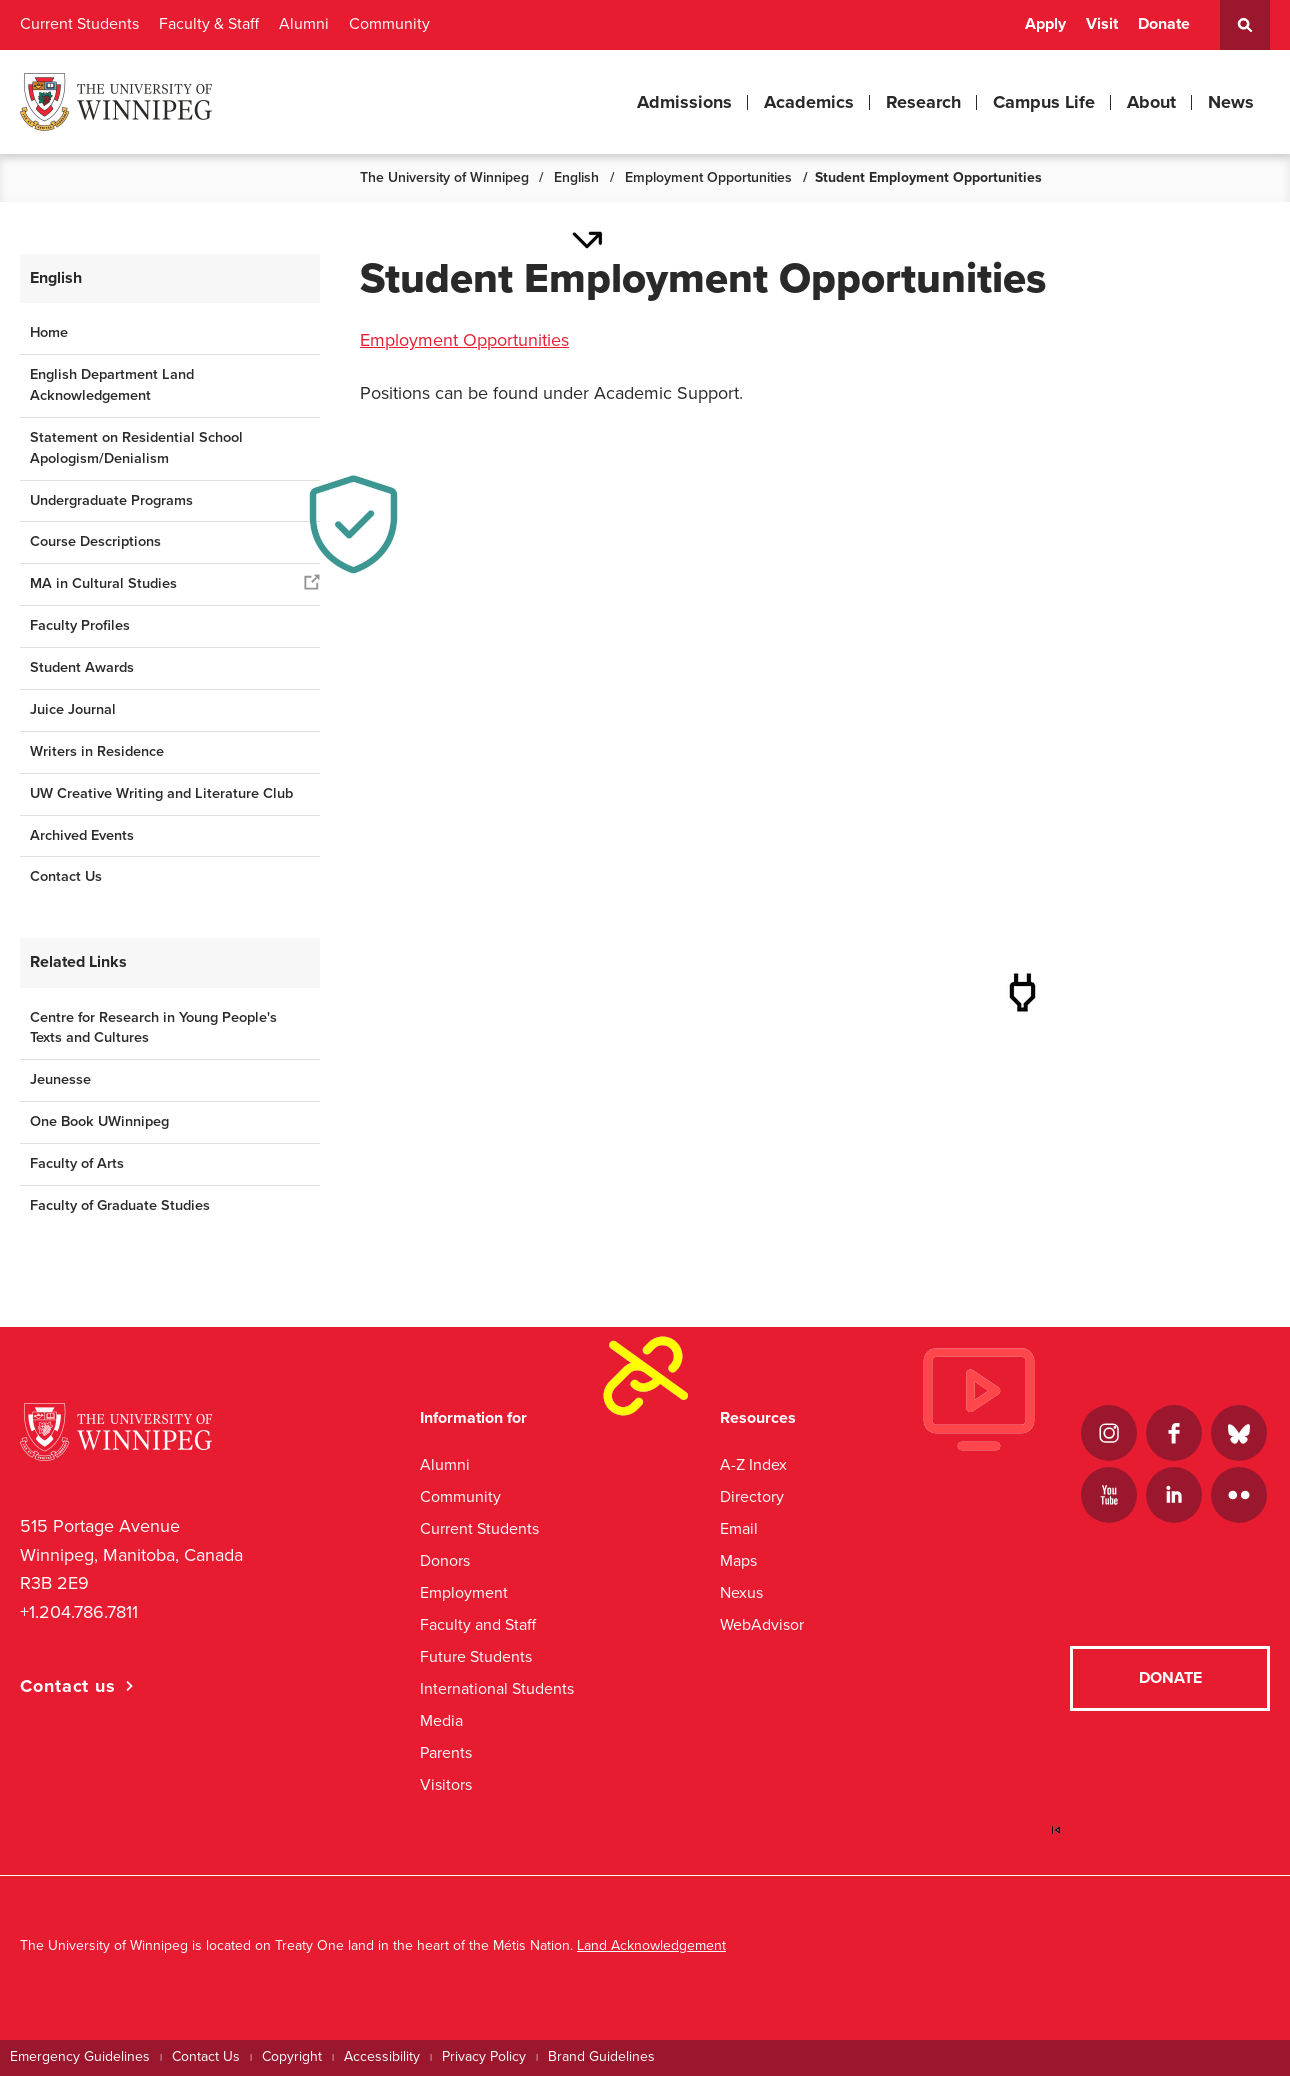 The width and height of the screenshot is (1290, 2076). Describe the element at coordinates (643, 1376) in the screenshot. I see `remove or break a hyperlink` at that location.